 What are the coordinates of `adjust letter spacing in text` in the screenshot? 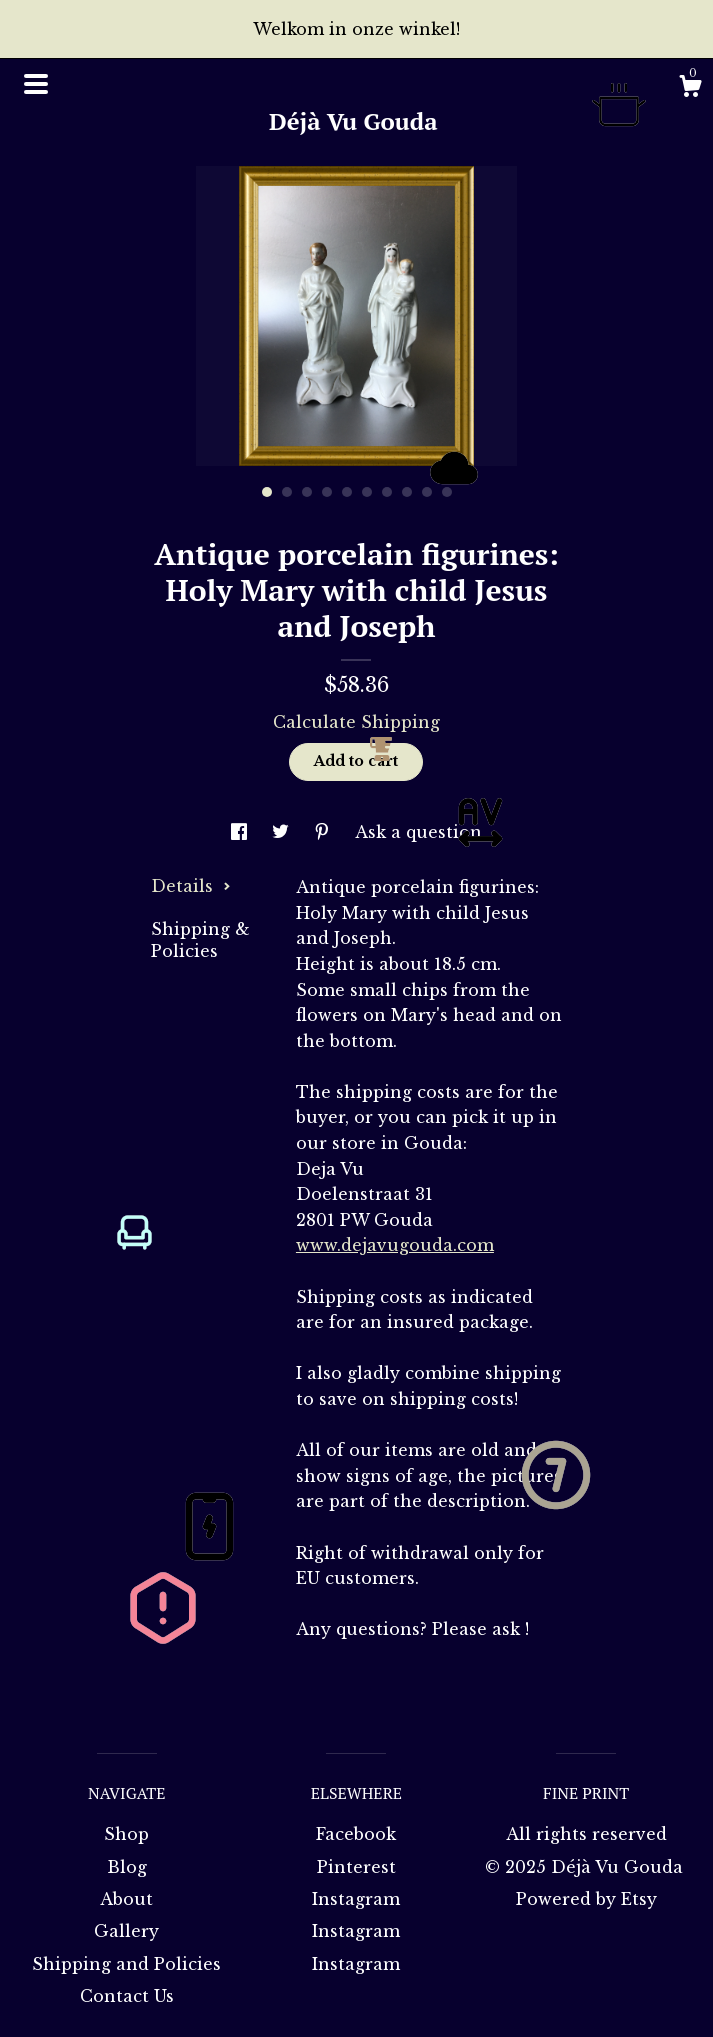 It's located at (480, 822).